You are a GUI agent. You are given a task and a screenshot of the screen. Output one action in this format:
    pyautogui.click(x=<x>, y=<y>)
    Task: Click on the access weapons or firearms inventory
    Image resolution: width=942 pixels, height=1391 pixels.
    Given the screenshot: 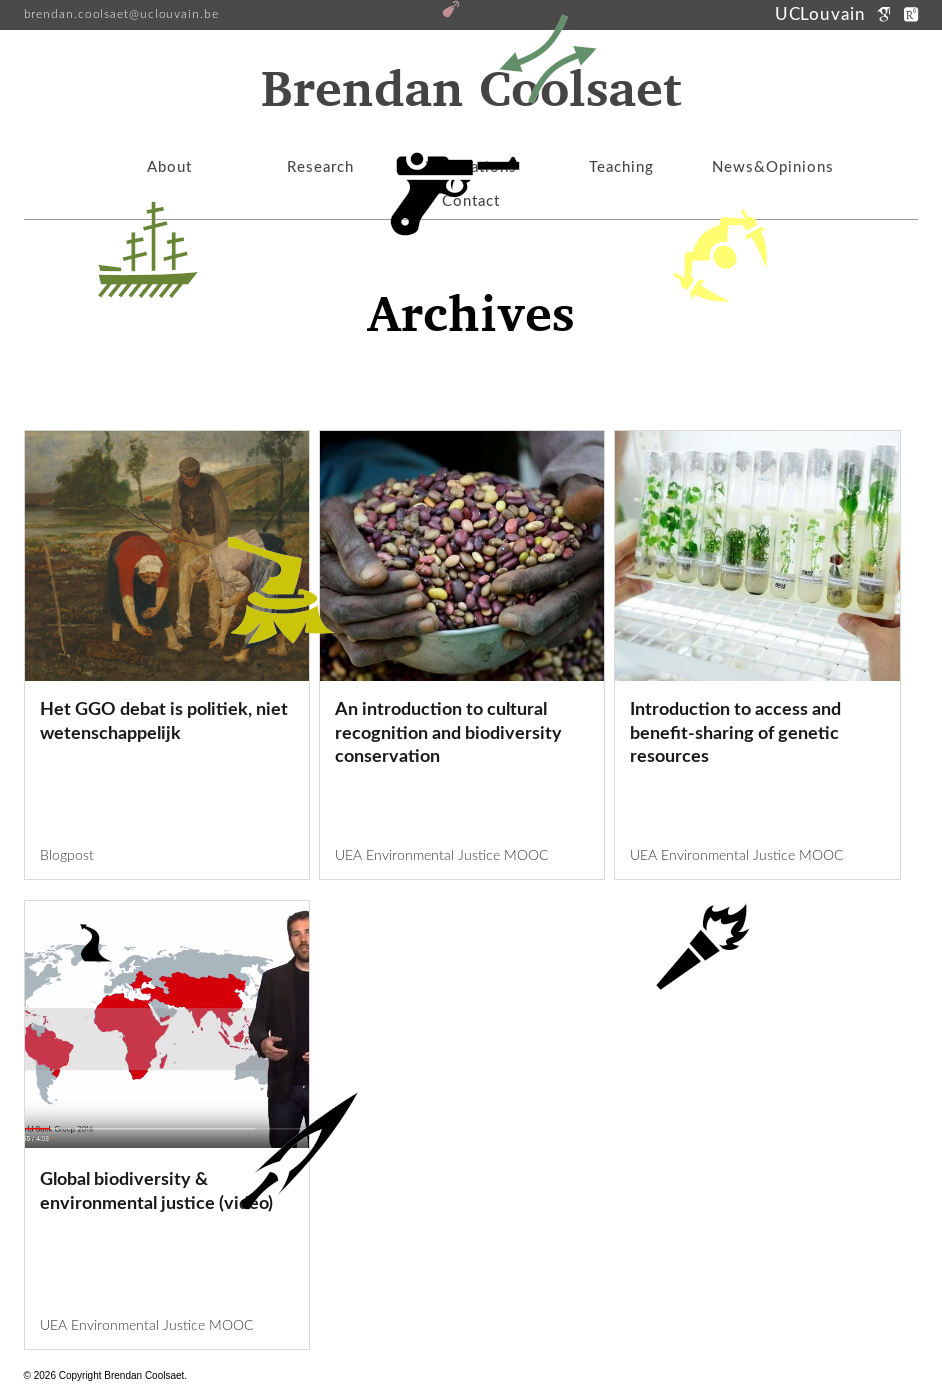 What is the action you would take?
    pyautogui.click(x=455, y=194)
    